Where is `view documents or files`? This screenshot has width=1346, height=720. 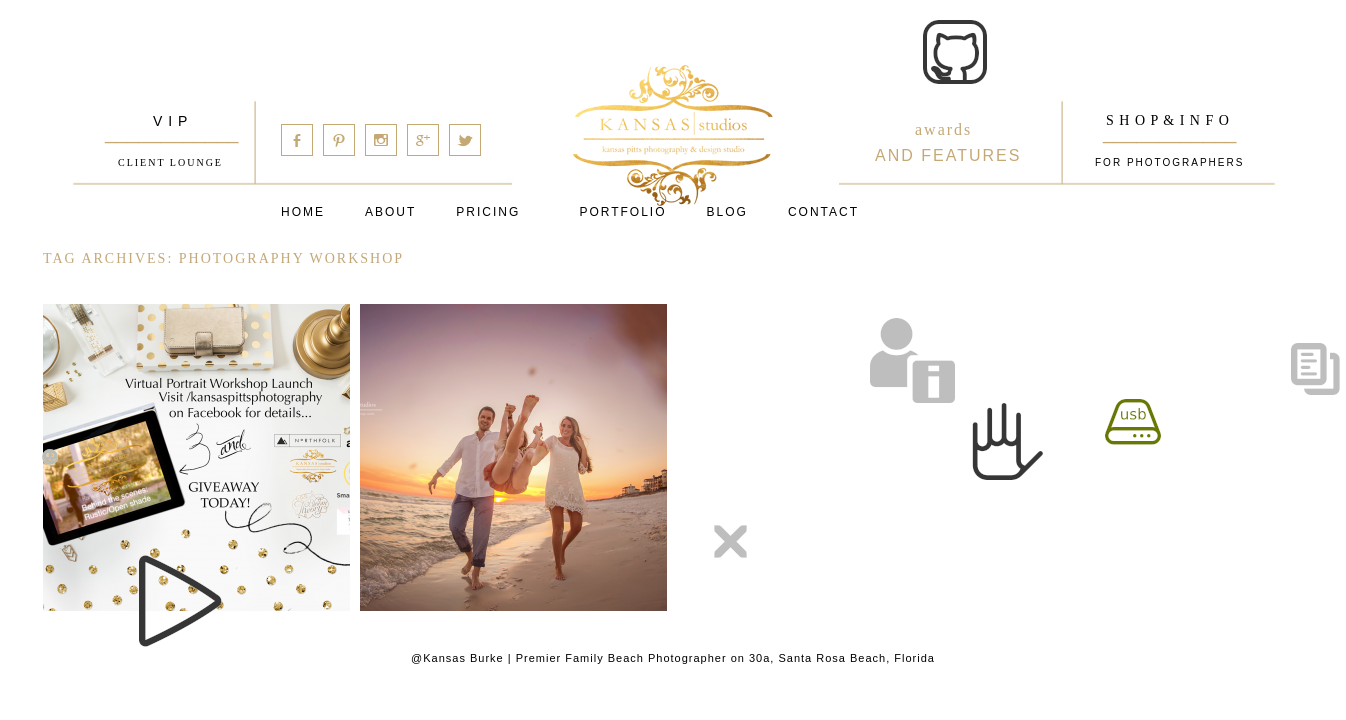
view documents or files is located at coordinates (1317, 369).